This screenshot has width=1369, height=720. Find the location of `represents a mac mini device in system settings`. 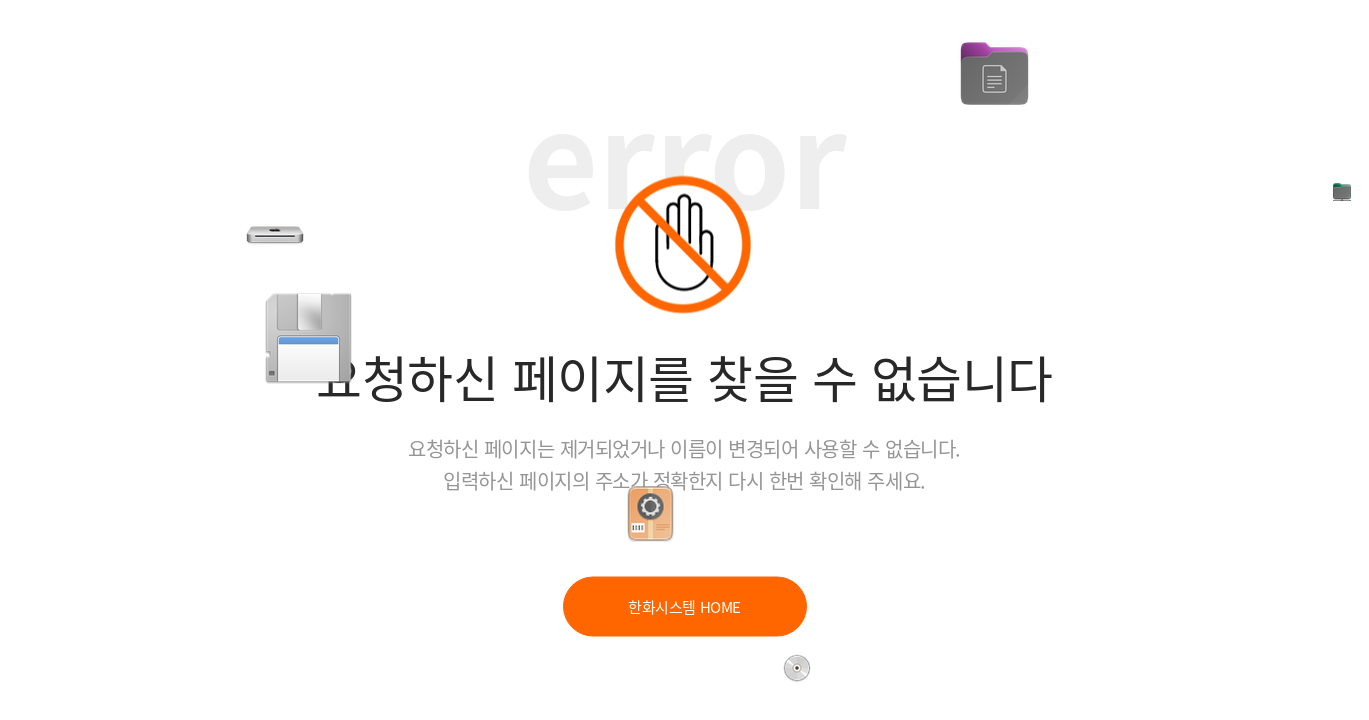

represents a mac mini device in system settings is located at coordinates (275, 226).